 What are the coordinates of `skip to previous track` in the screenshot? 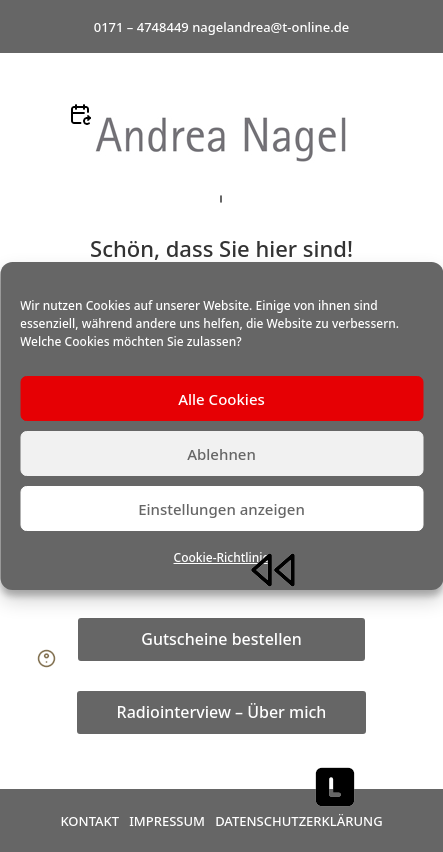 It's located at (274, 570).